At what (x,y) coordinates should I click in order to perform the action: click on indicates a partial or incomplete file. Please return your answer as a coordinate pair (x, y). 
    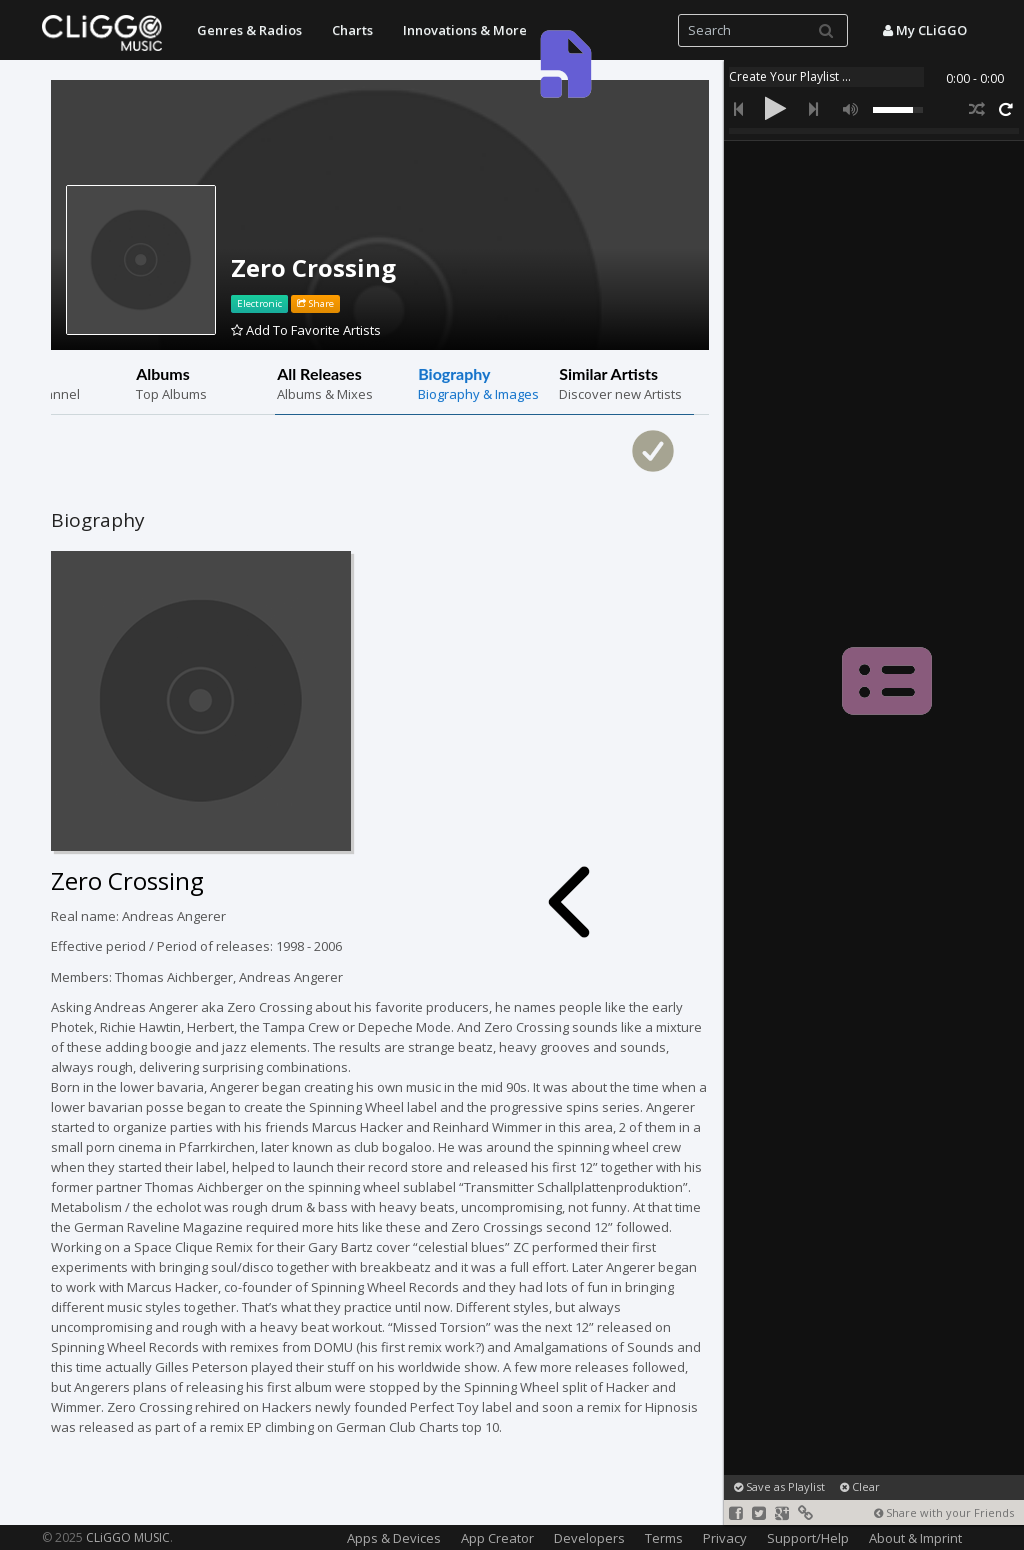
    Looking at the image, I should click on (566, 64).